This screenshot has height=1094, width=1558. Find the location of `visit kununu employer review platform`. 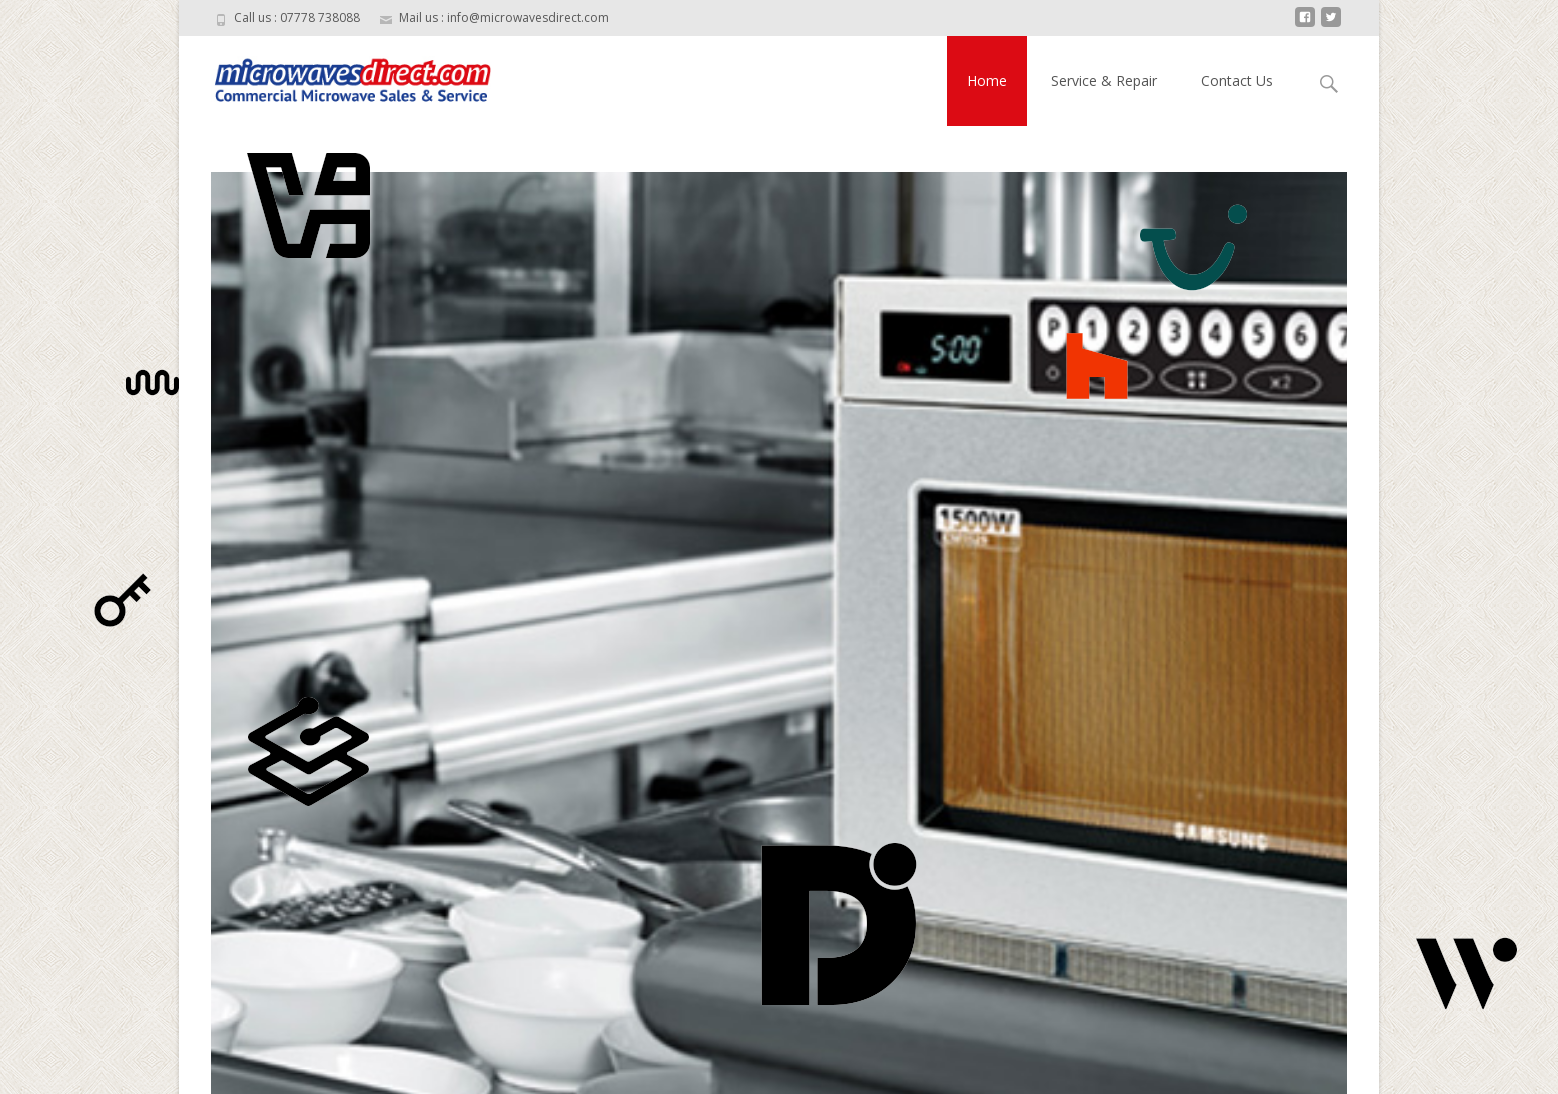

visit kununu employer review platform is located at coordinates (152, 382).